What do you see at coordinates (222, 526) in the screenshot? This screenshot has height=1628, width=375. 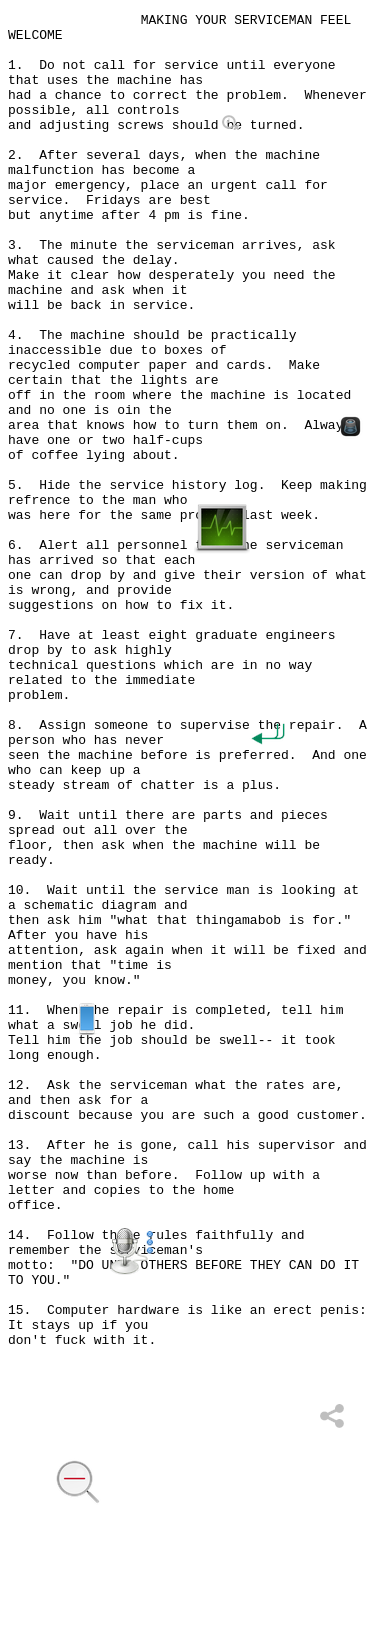 I see `open system monitor to view resource usage` at bounding box center [222, 526].